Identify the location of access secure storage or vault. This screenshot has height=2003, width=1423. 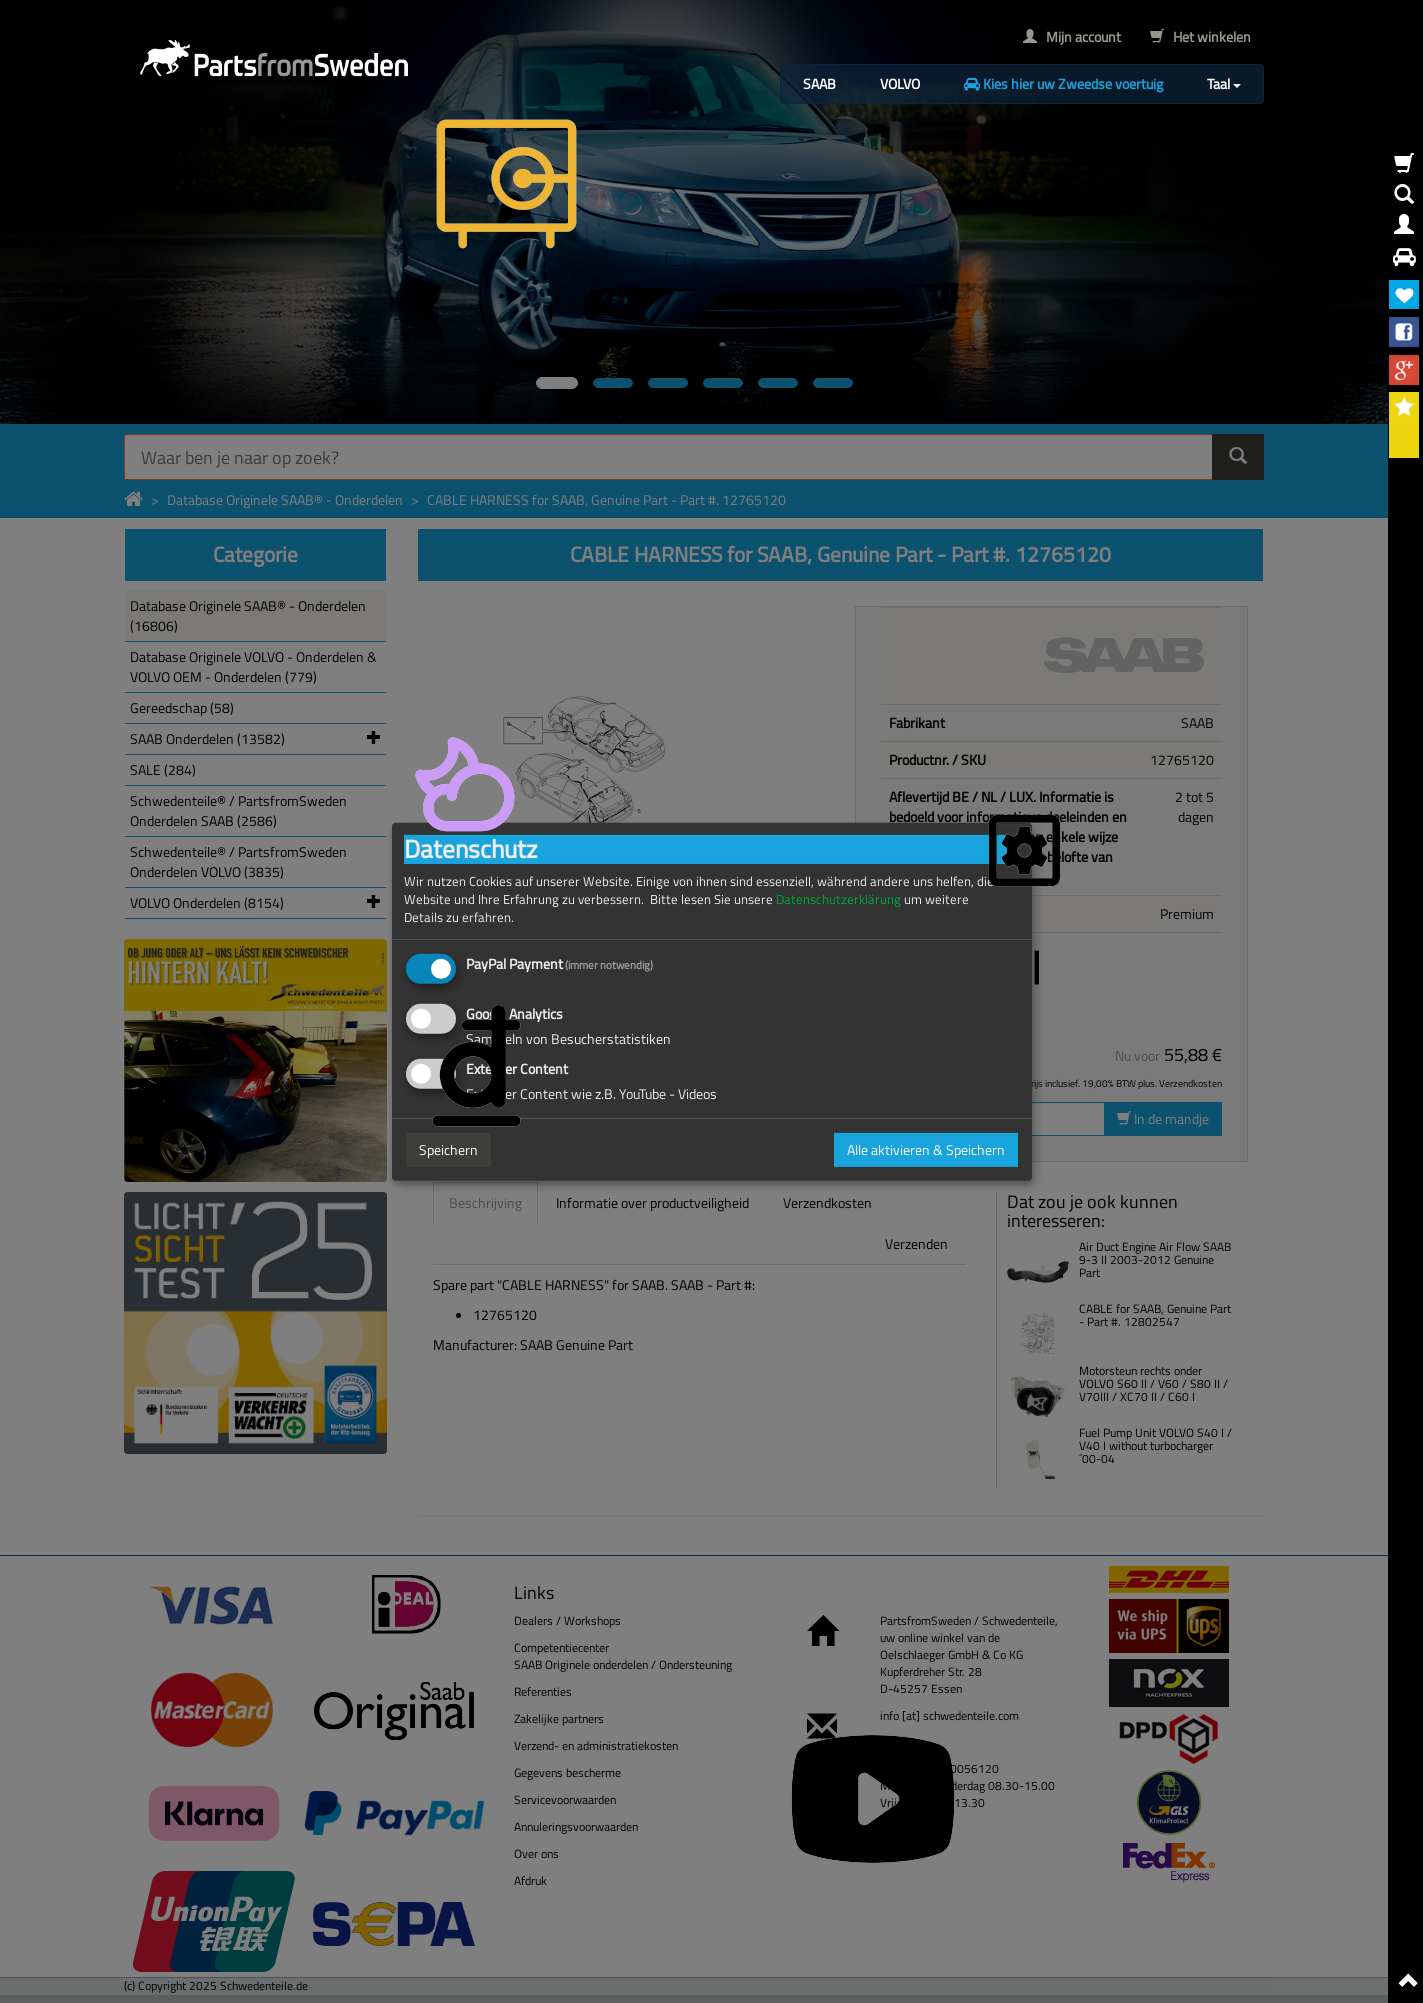
(506, 178).